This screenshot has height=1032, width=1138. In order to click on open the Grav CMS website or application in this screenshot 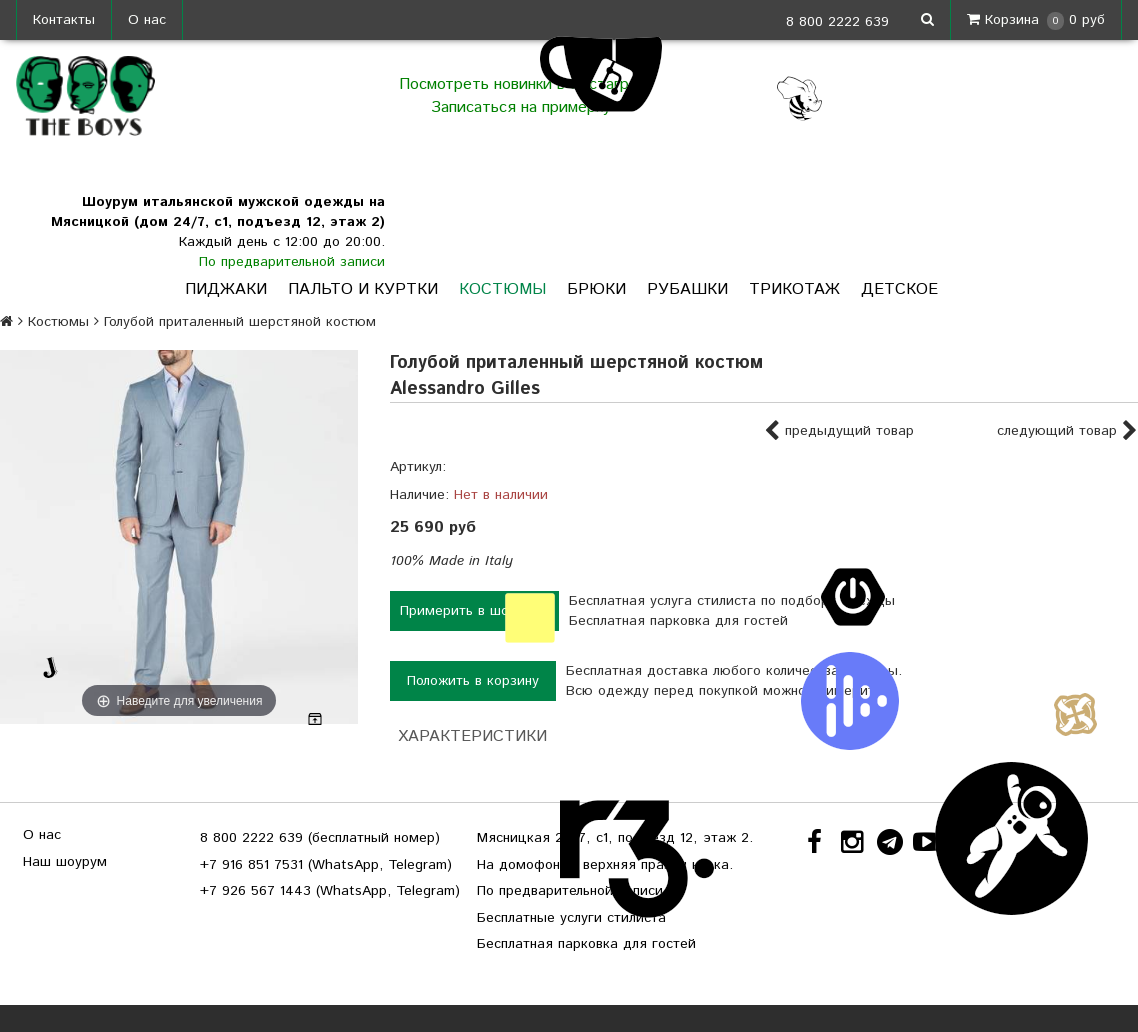, I will do `click(1011, 838)`.